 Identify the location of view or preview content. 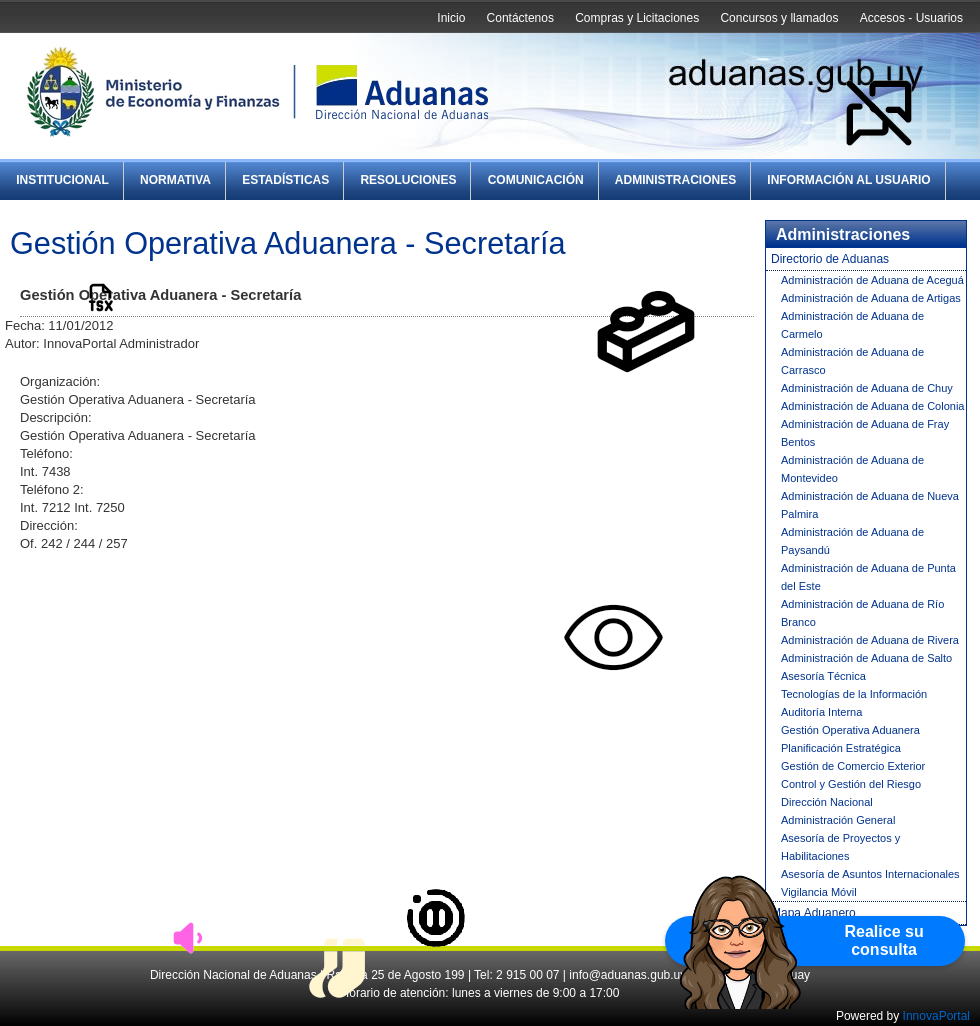
(613, 637).